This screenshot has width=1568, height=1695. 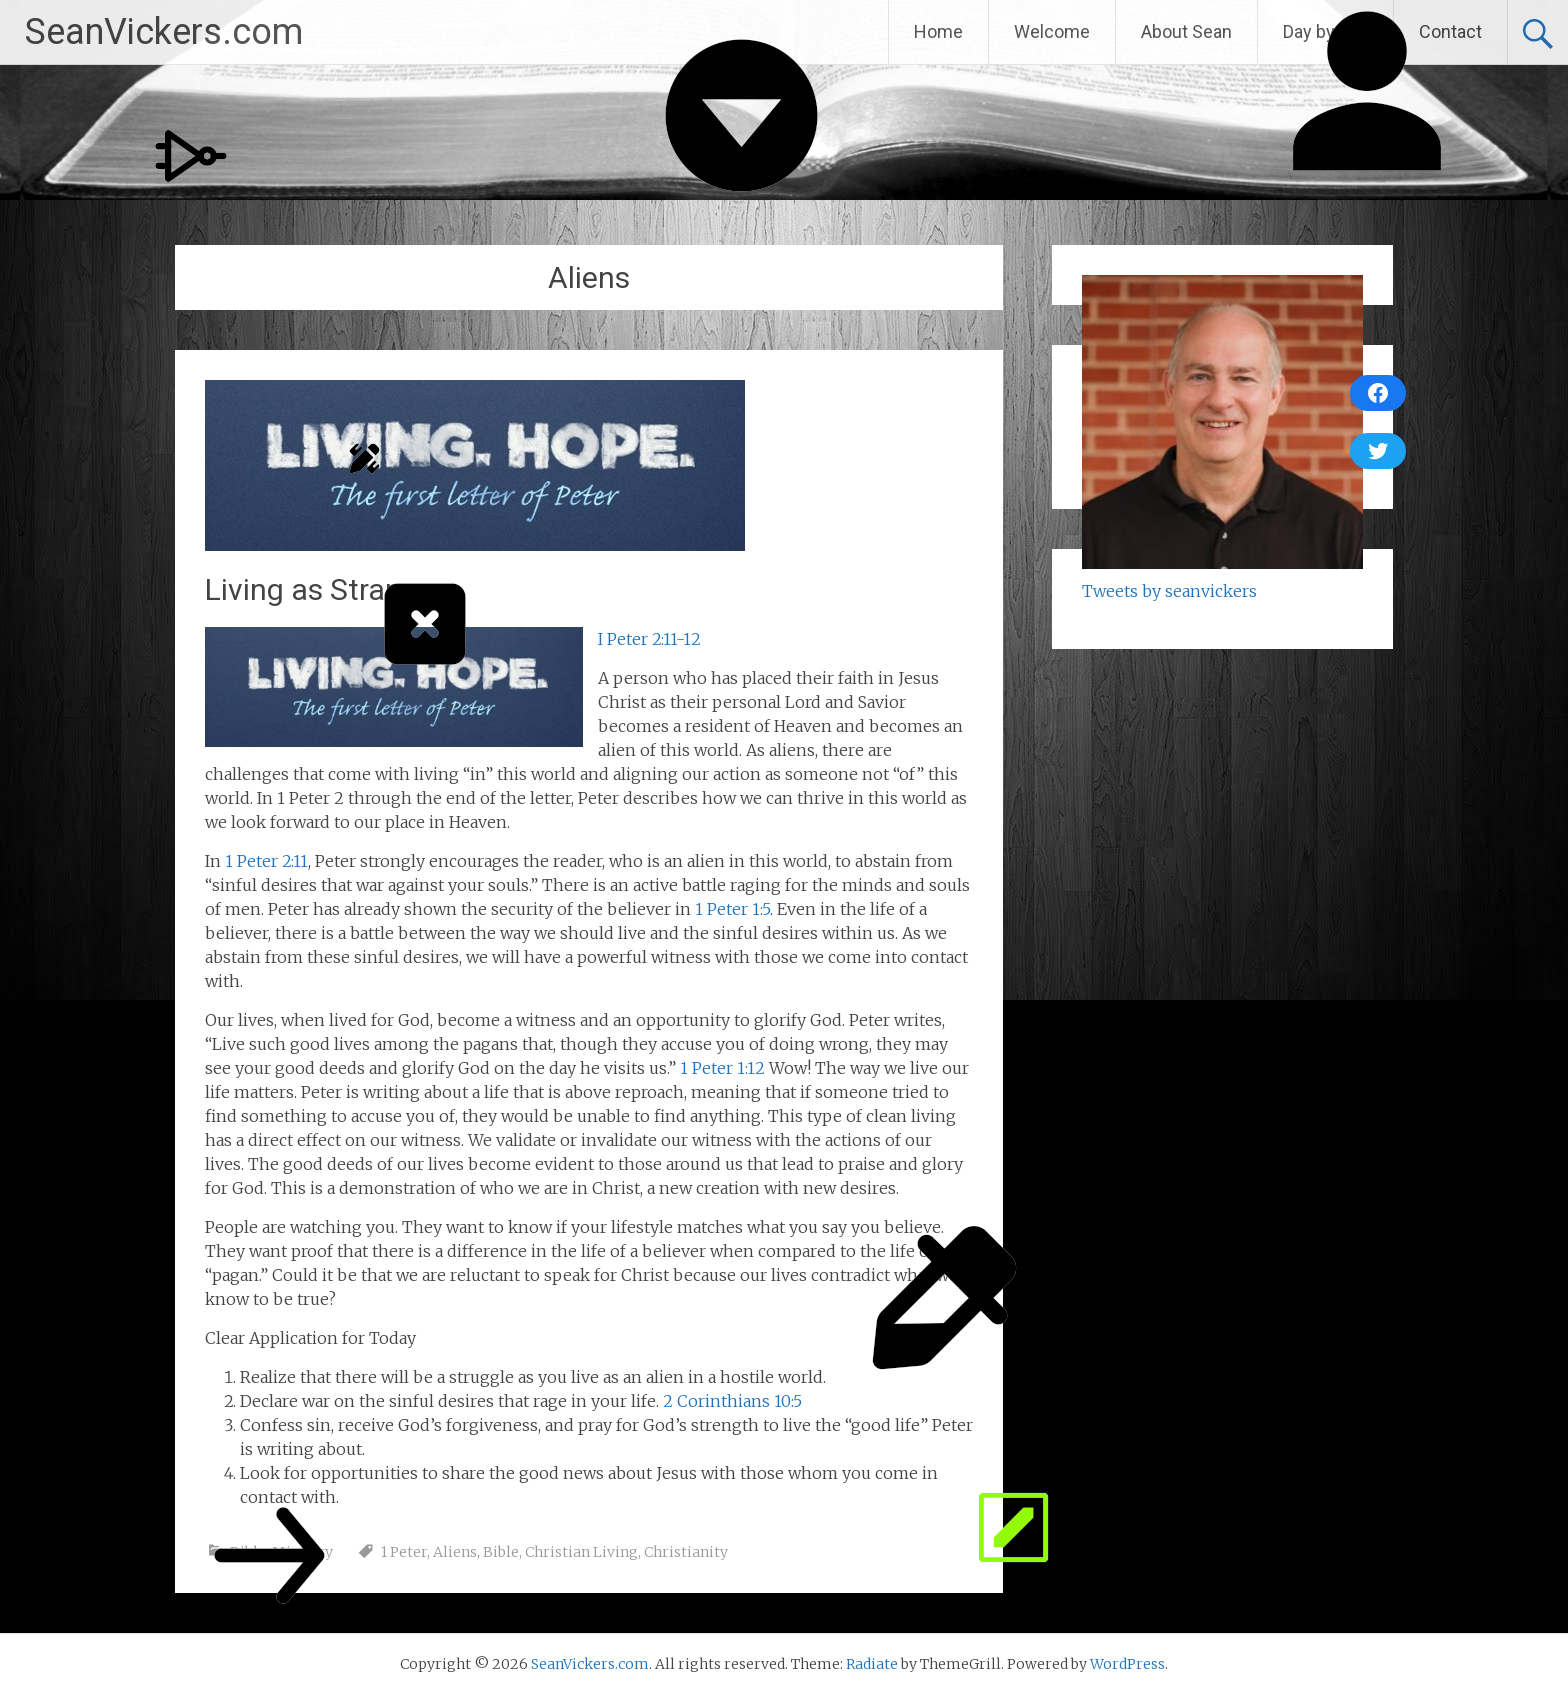 What do you see at coordinates (1013, 1527) in the screenshot?
I see `indicates a file ignored in diff comparison` at bounding box center [1013, 1527].